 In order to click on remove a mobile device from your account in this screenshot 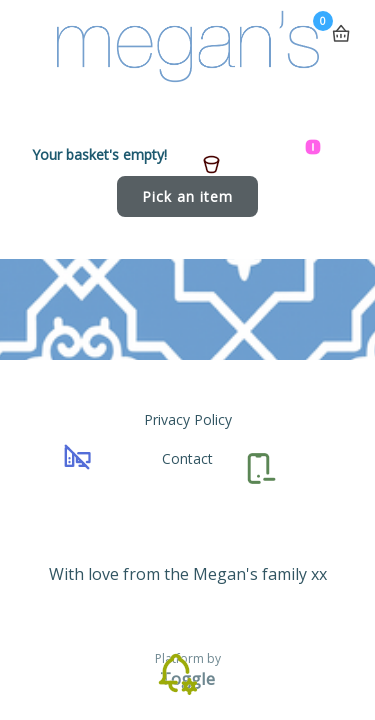, I will do `click(258, 468)`.